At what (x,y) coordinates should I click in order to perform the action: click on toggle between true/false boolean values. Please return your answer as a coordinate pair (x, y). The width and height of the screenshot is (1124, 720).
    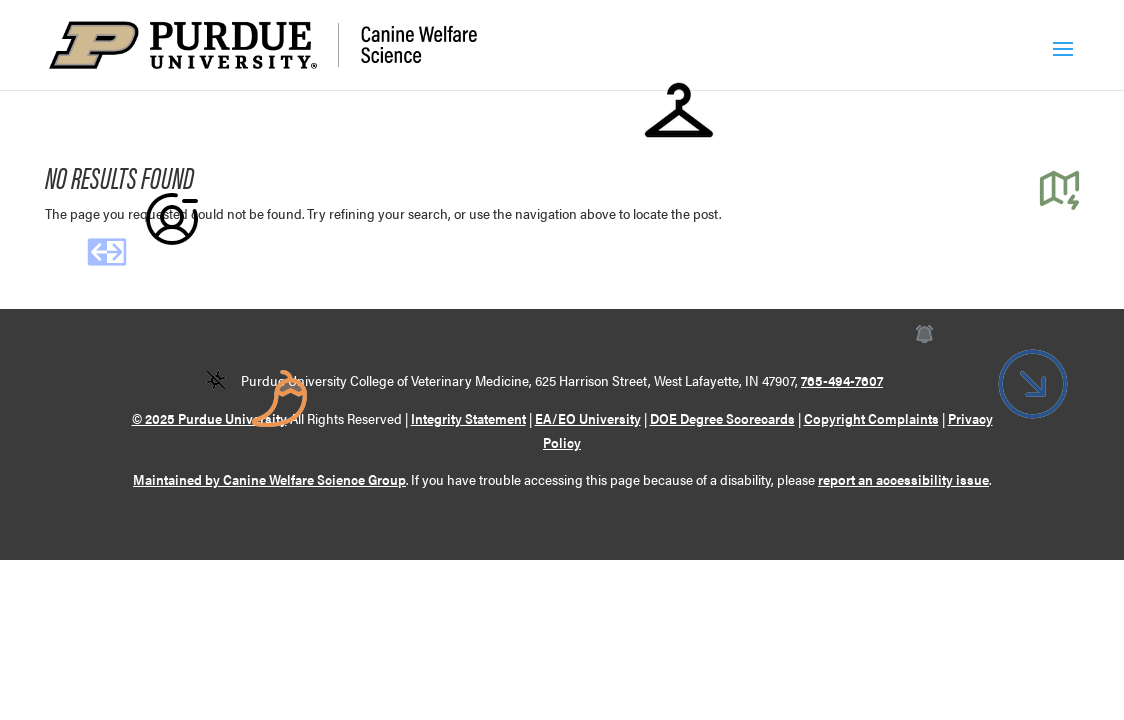
    Looking at the image, I should click on (107, 252).